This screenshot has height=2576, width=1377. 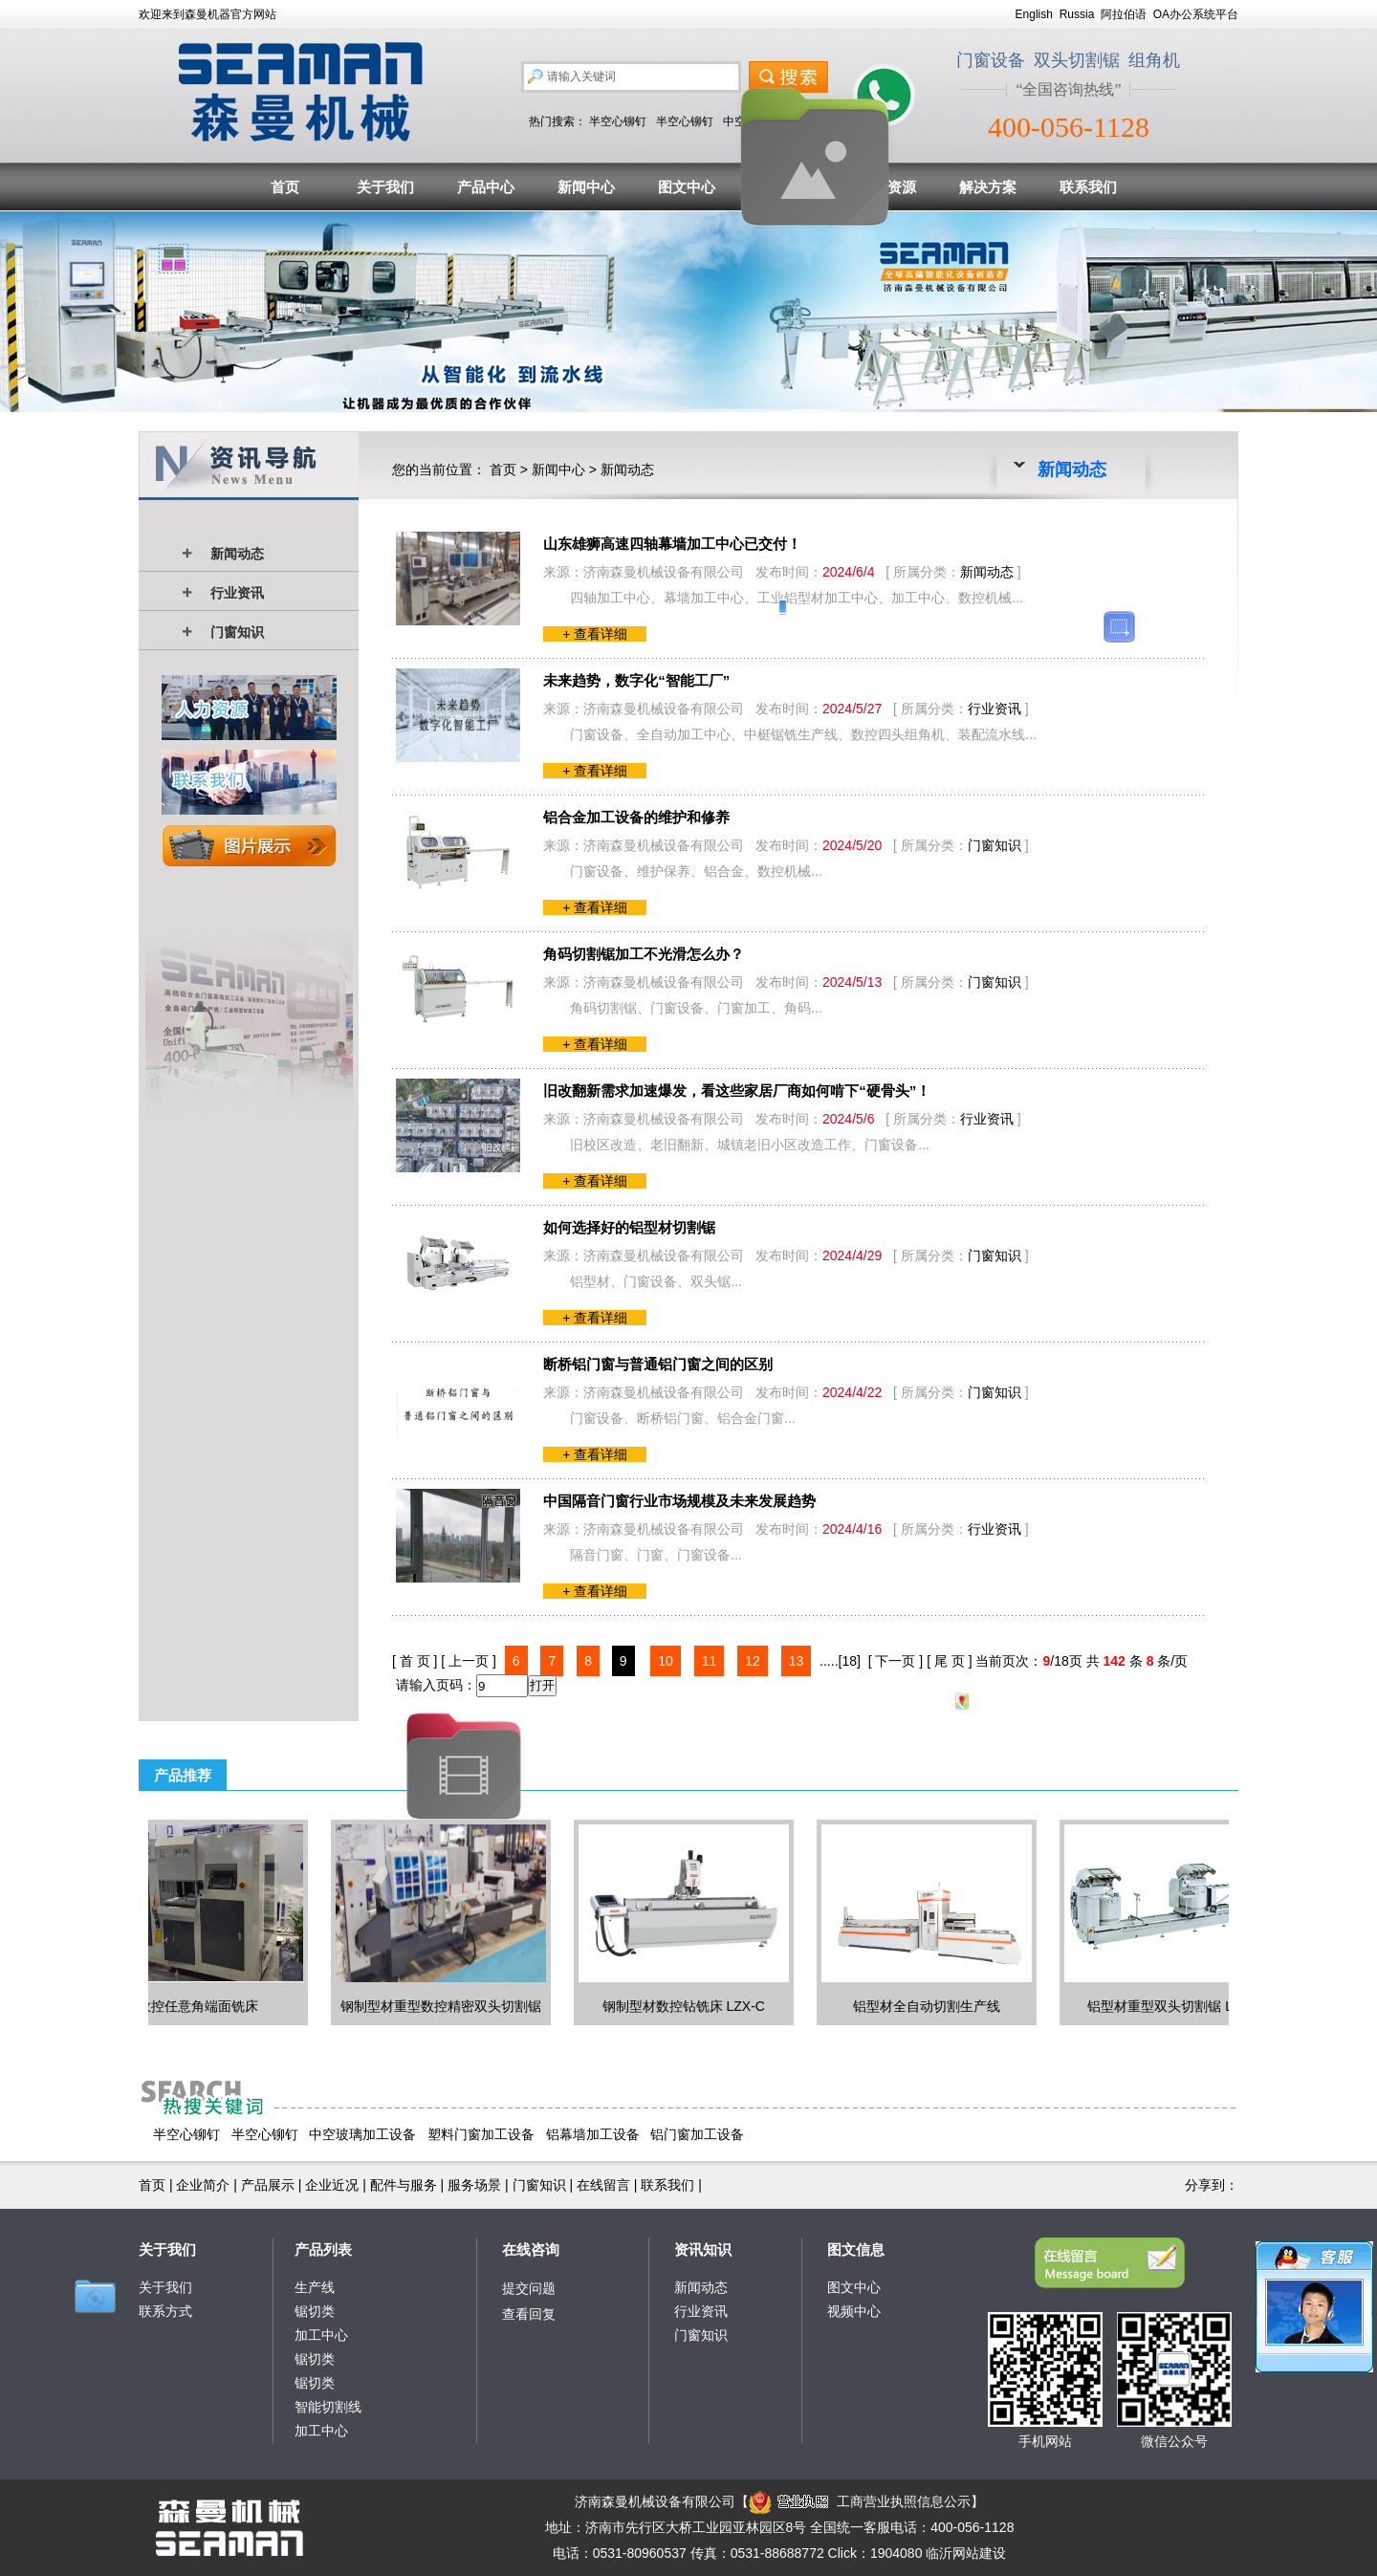 What do you see at coordinates (962, 1701) in the screenshot?
I see `open a GPX route or waypoint file` at bounding box center [962, 1701].